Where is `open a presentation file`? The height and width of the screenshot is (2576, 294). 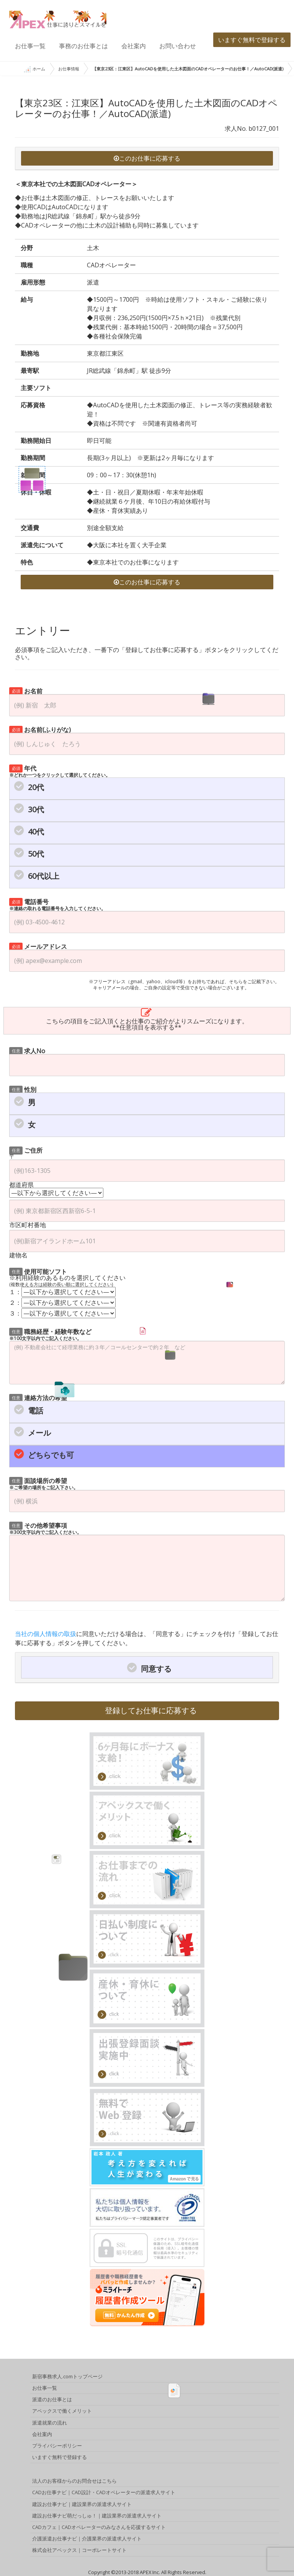 open a presentation file is located at coordinates (174, 2391).